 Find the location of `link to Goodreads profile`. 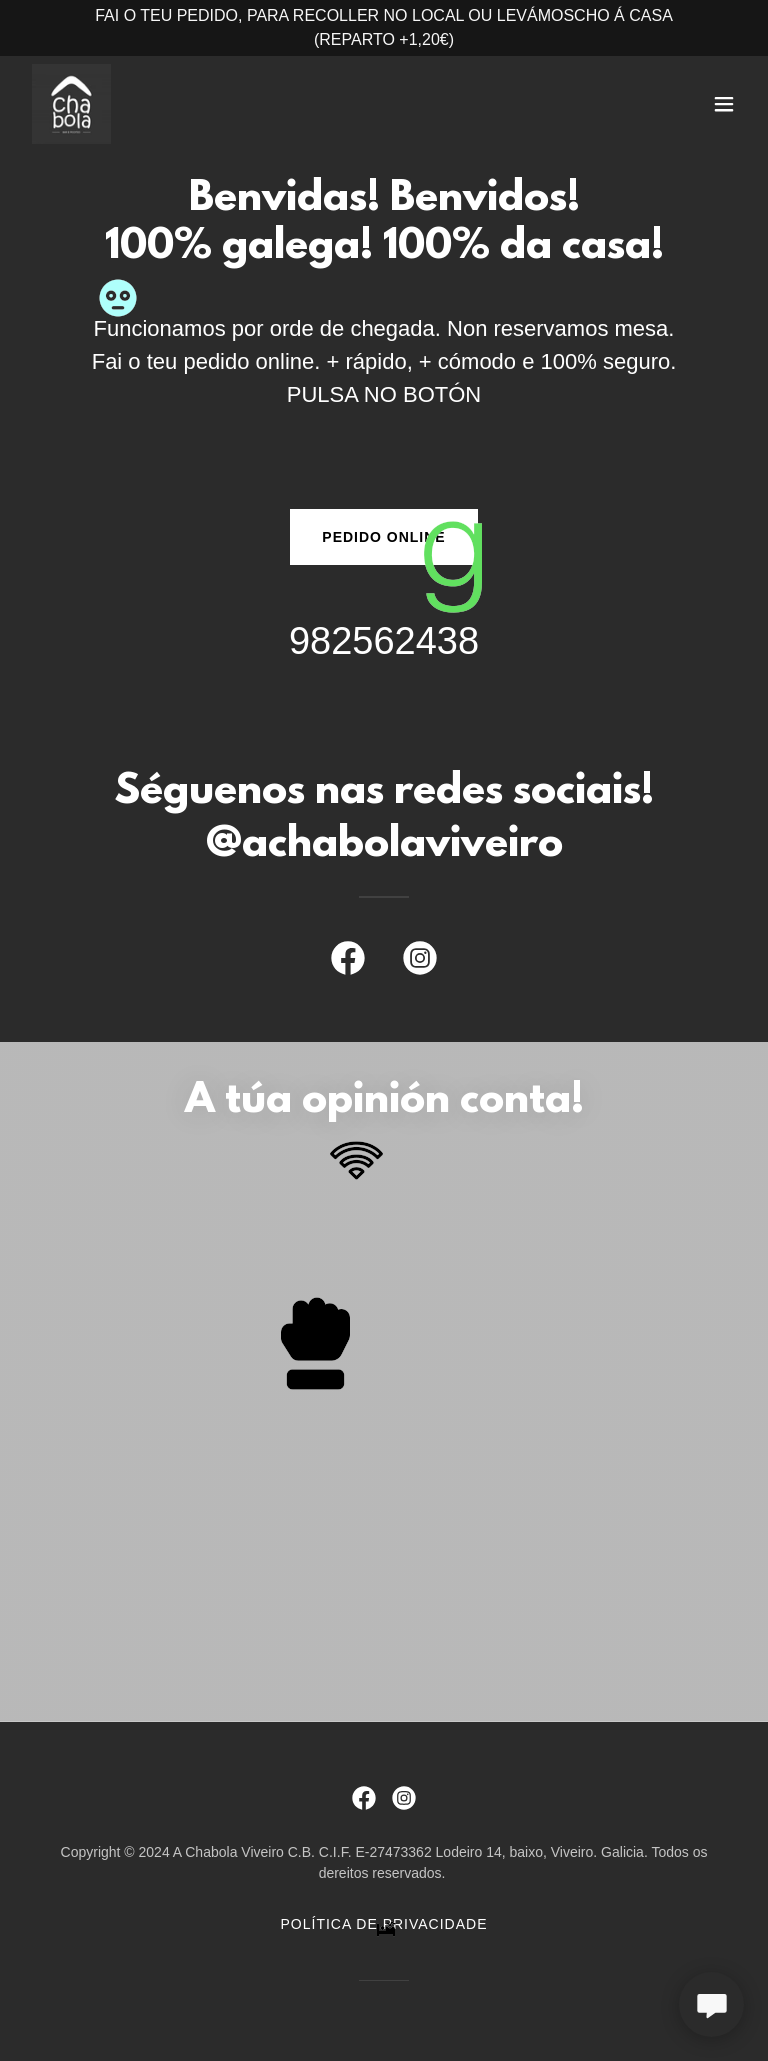

link to Goodreads profile is located at coordinates (453, 567).